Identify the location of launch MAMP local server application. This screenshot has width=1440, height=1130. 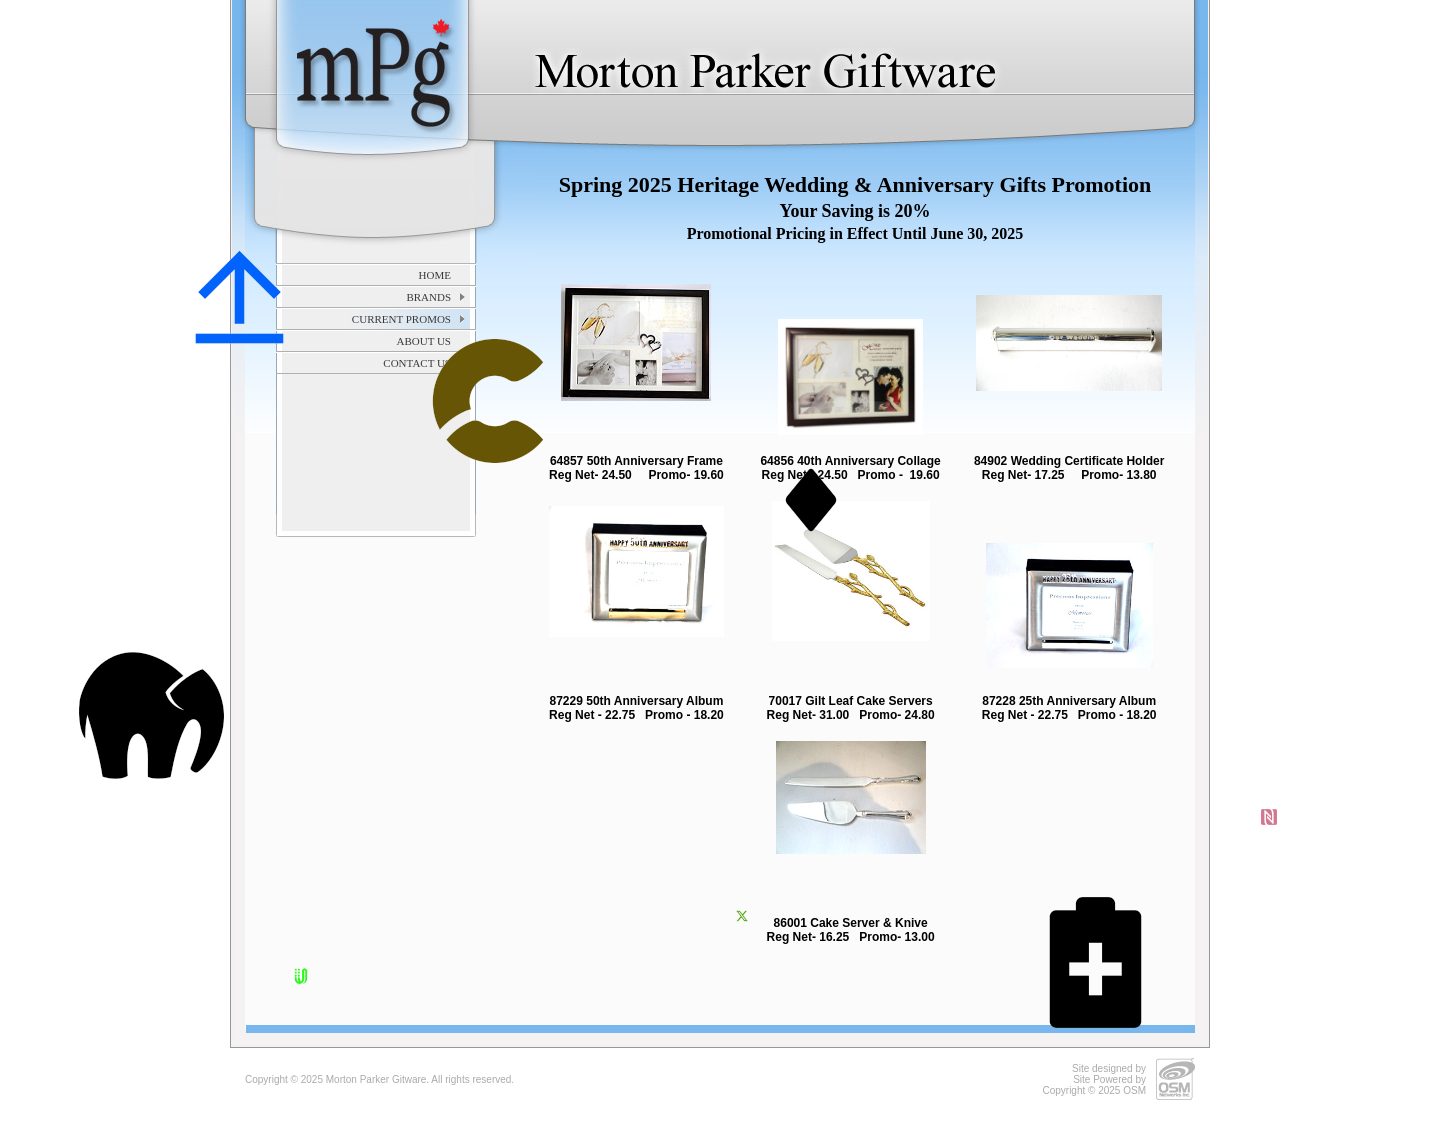
(151, 715).